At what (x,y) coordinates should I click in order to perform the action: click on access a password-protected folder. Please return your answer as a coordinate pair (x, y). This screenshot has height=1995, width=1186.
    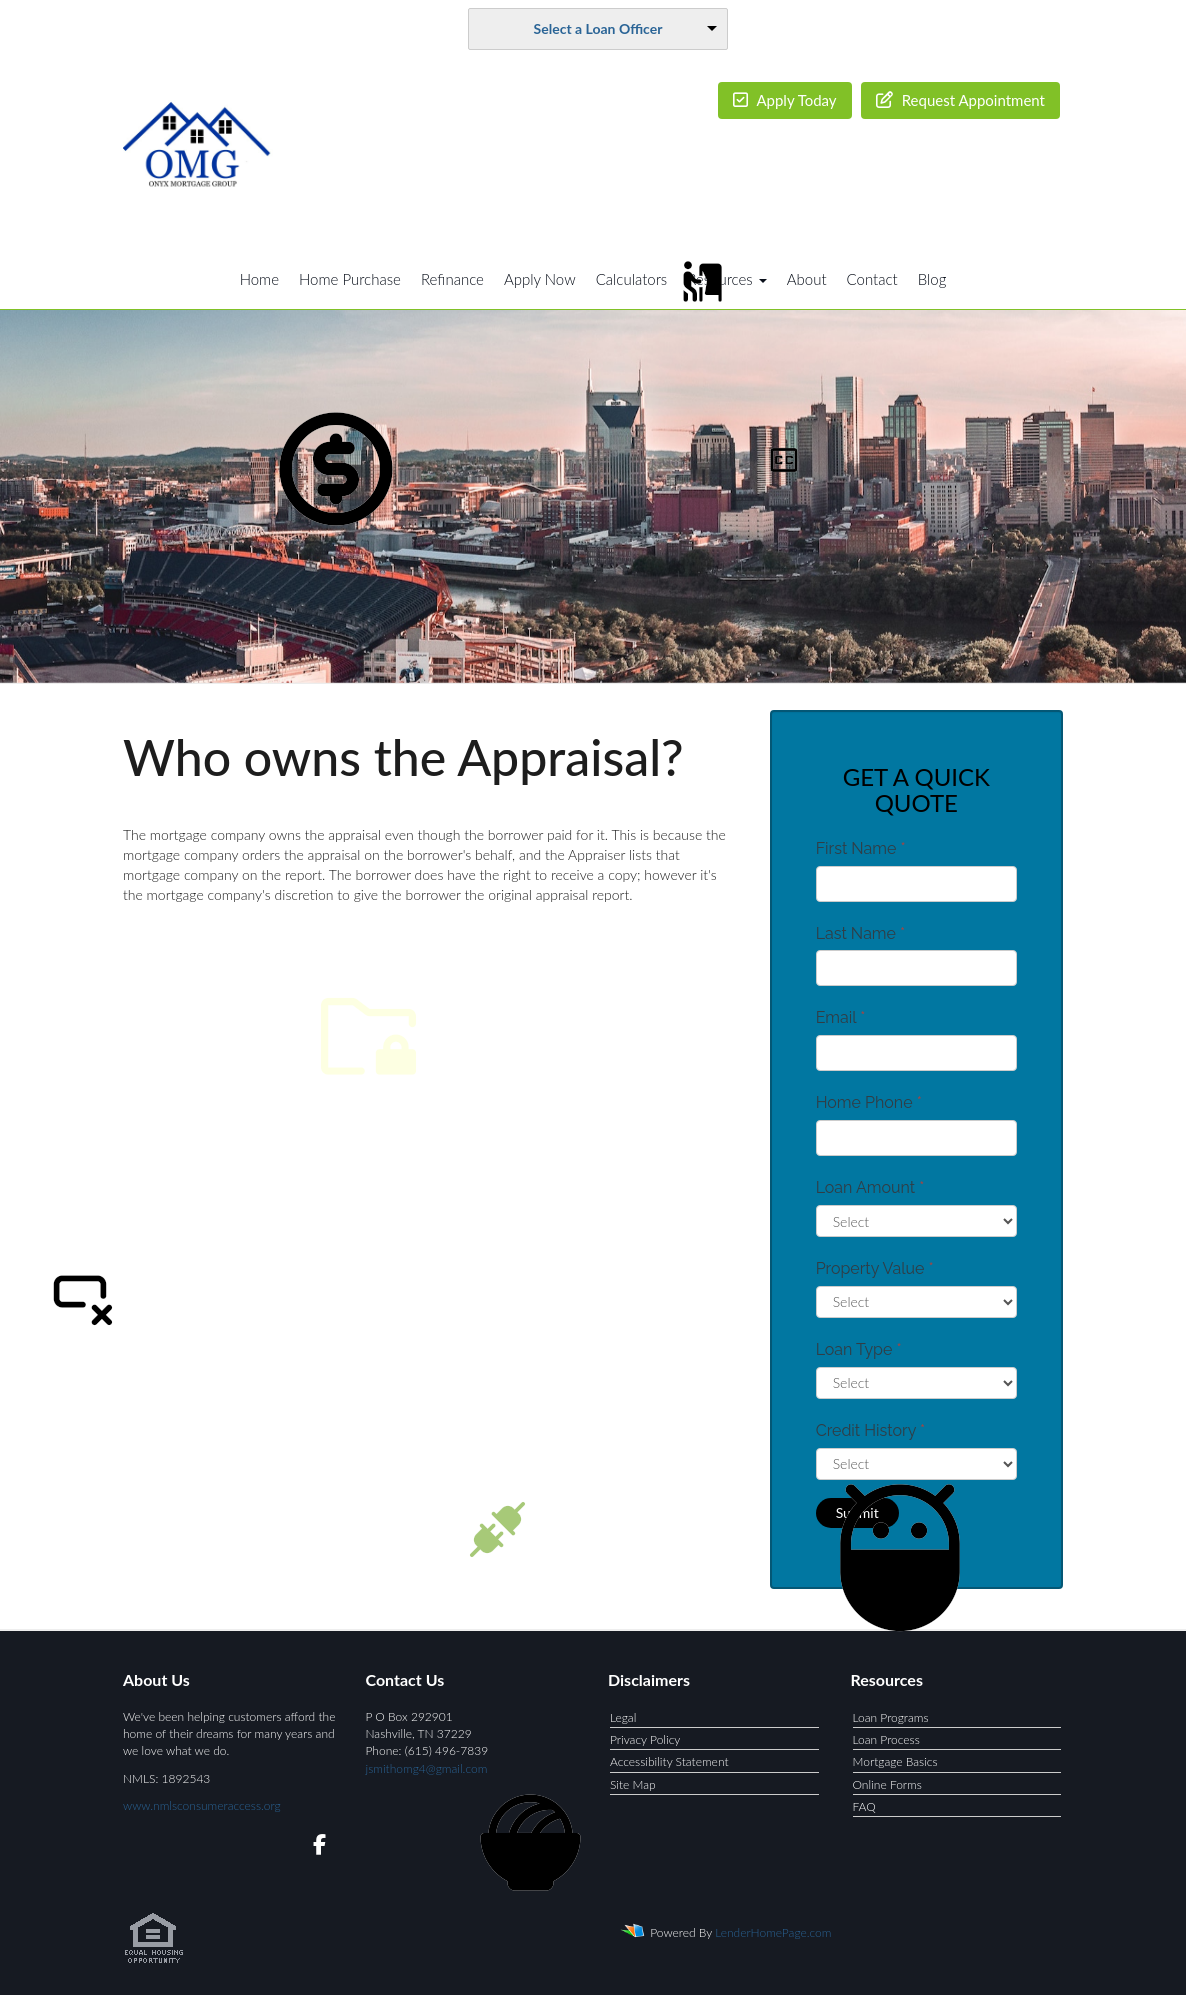
    Looking at the image, I should click on (368, 1034).